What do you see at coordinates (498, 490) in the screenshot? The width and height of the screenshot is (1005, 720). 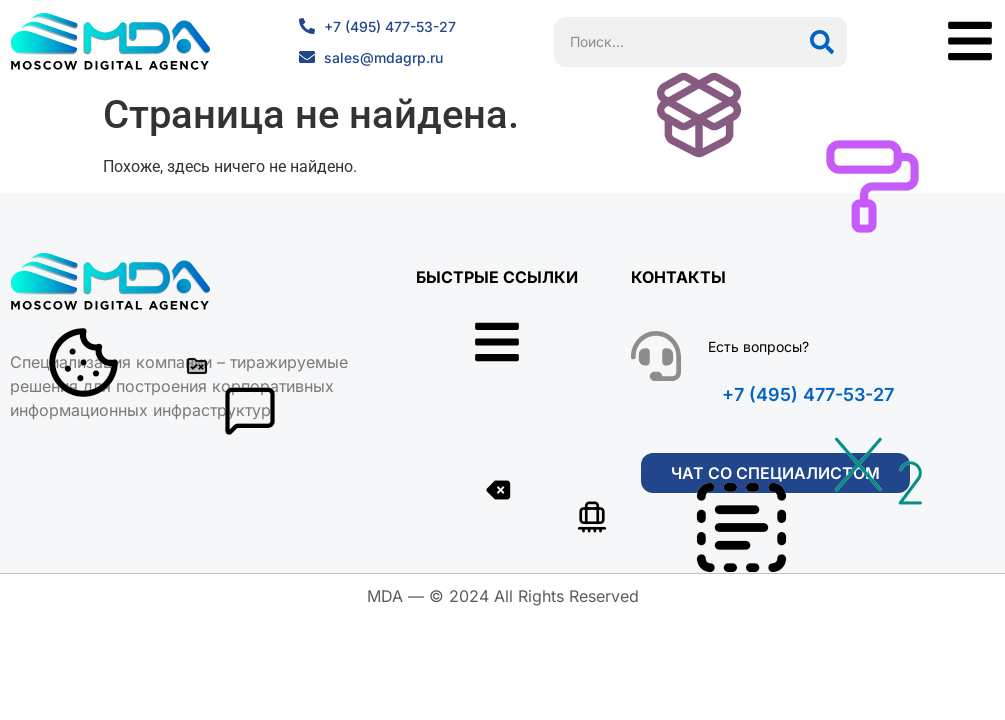 I see `delete the last character entered` at bounding box center [498, 490].